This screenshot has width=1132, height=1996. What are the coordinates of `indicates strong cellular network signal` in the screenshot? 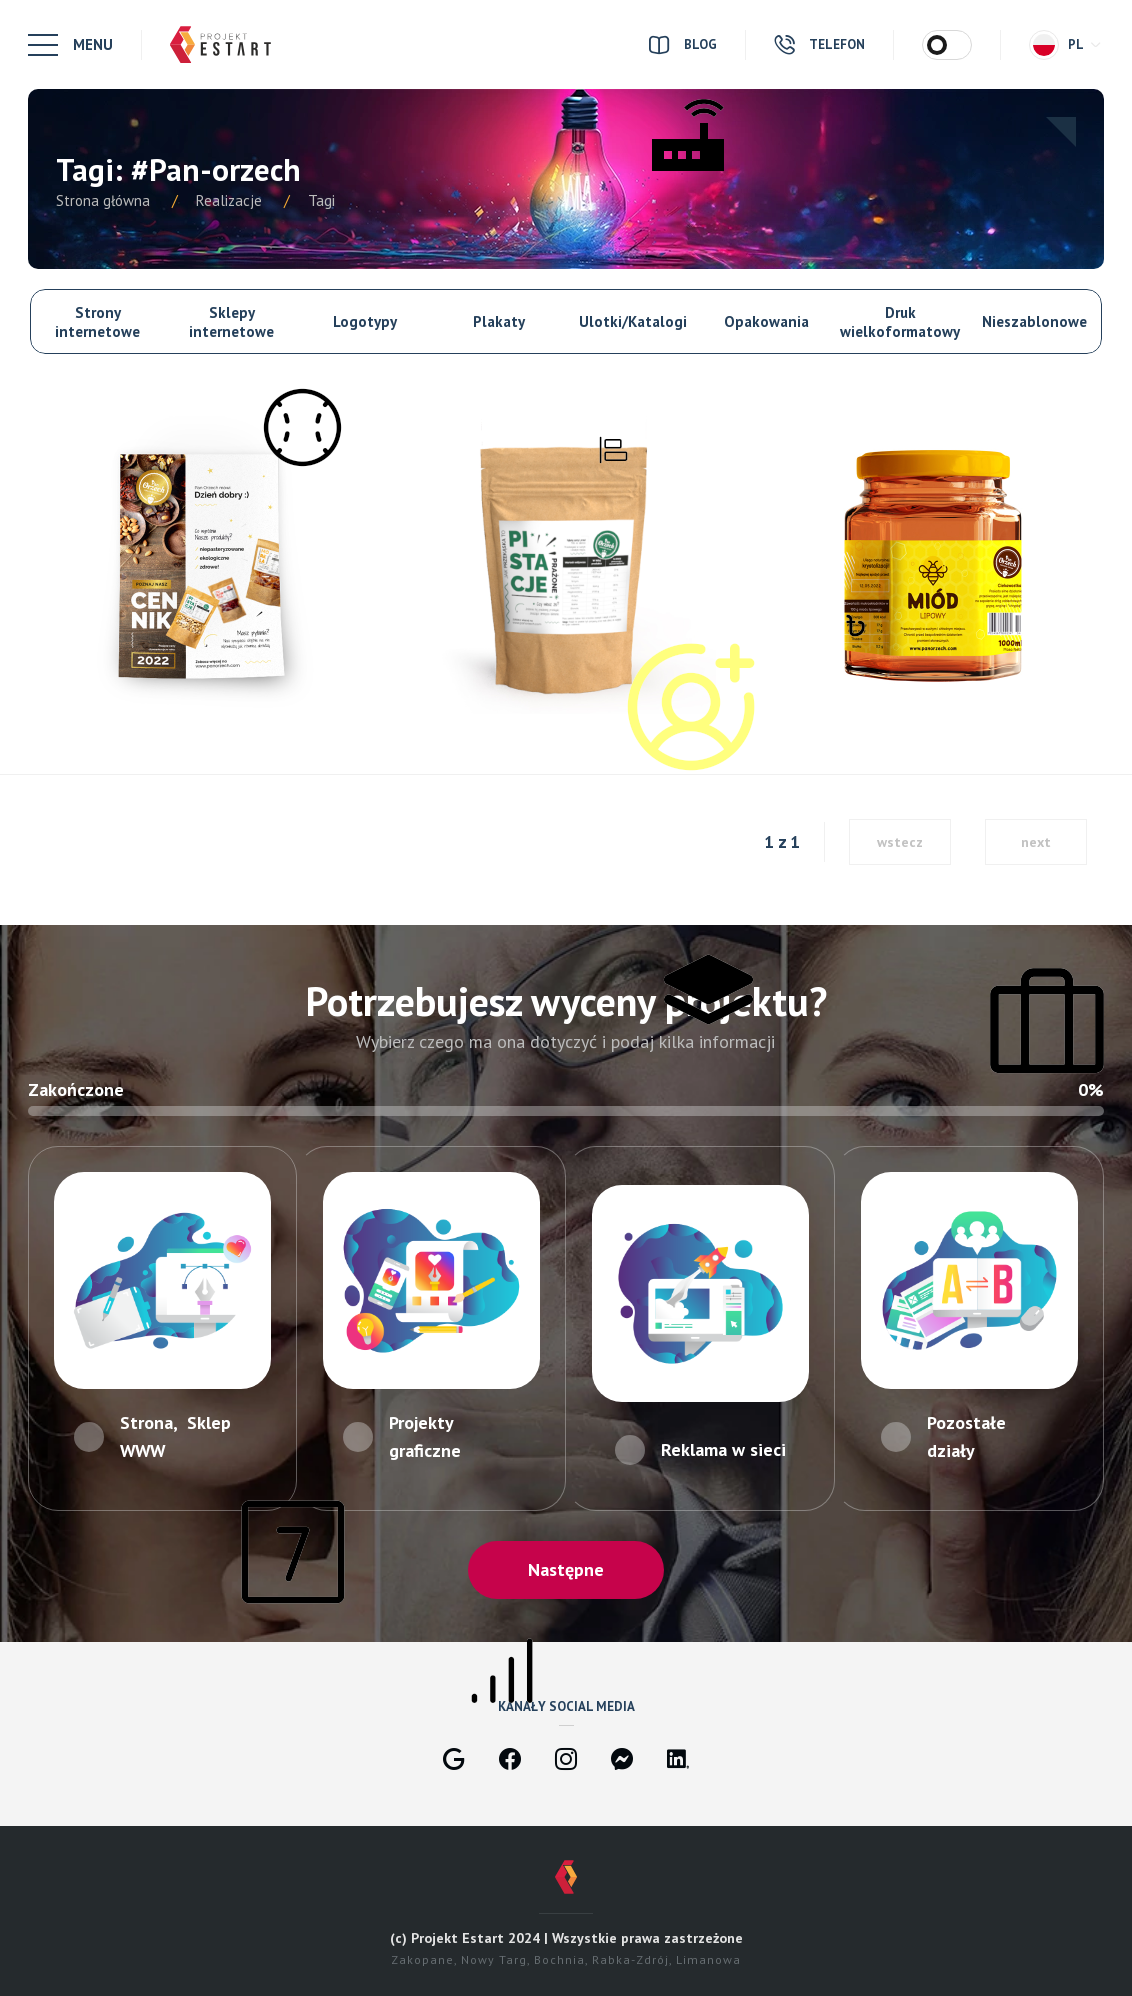 It's located at (515, 1667).